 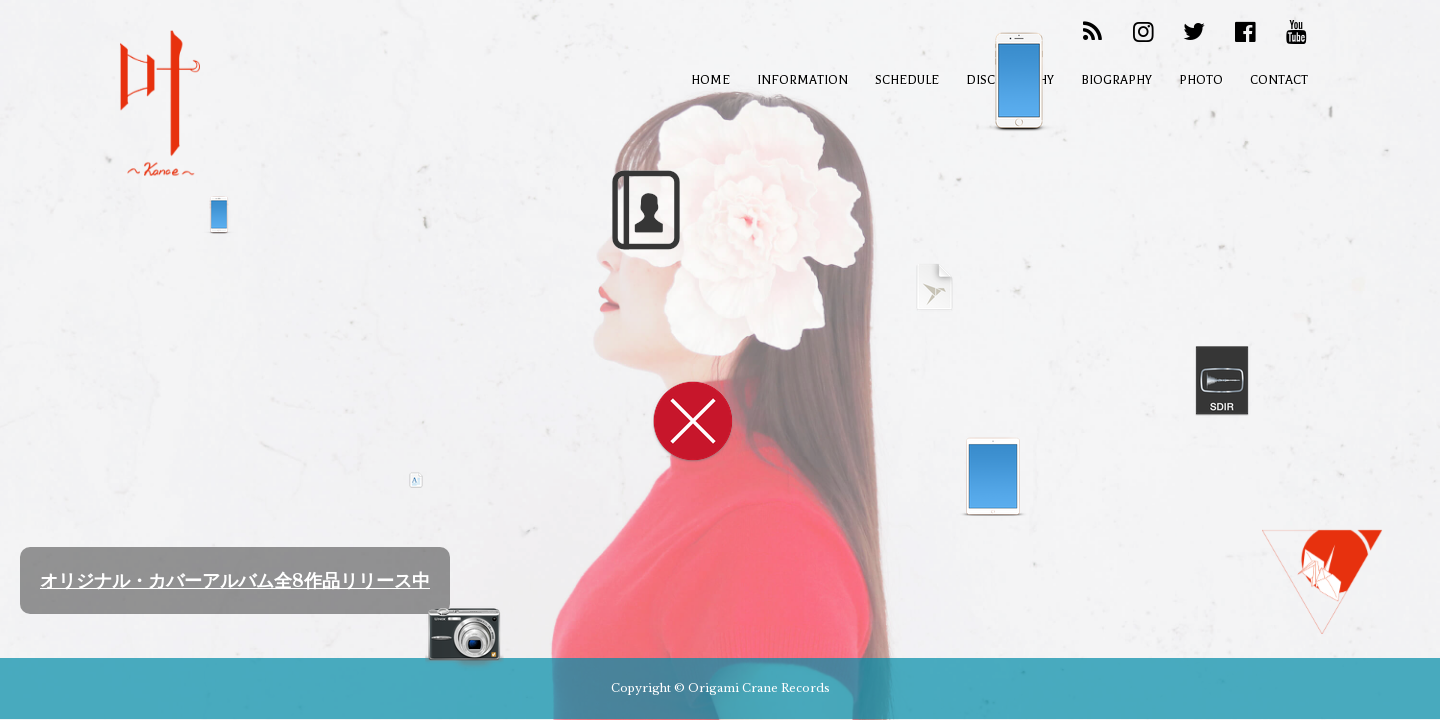 I want to click on snap package file type indicator, so click(x=934, y=287).